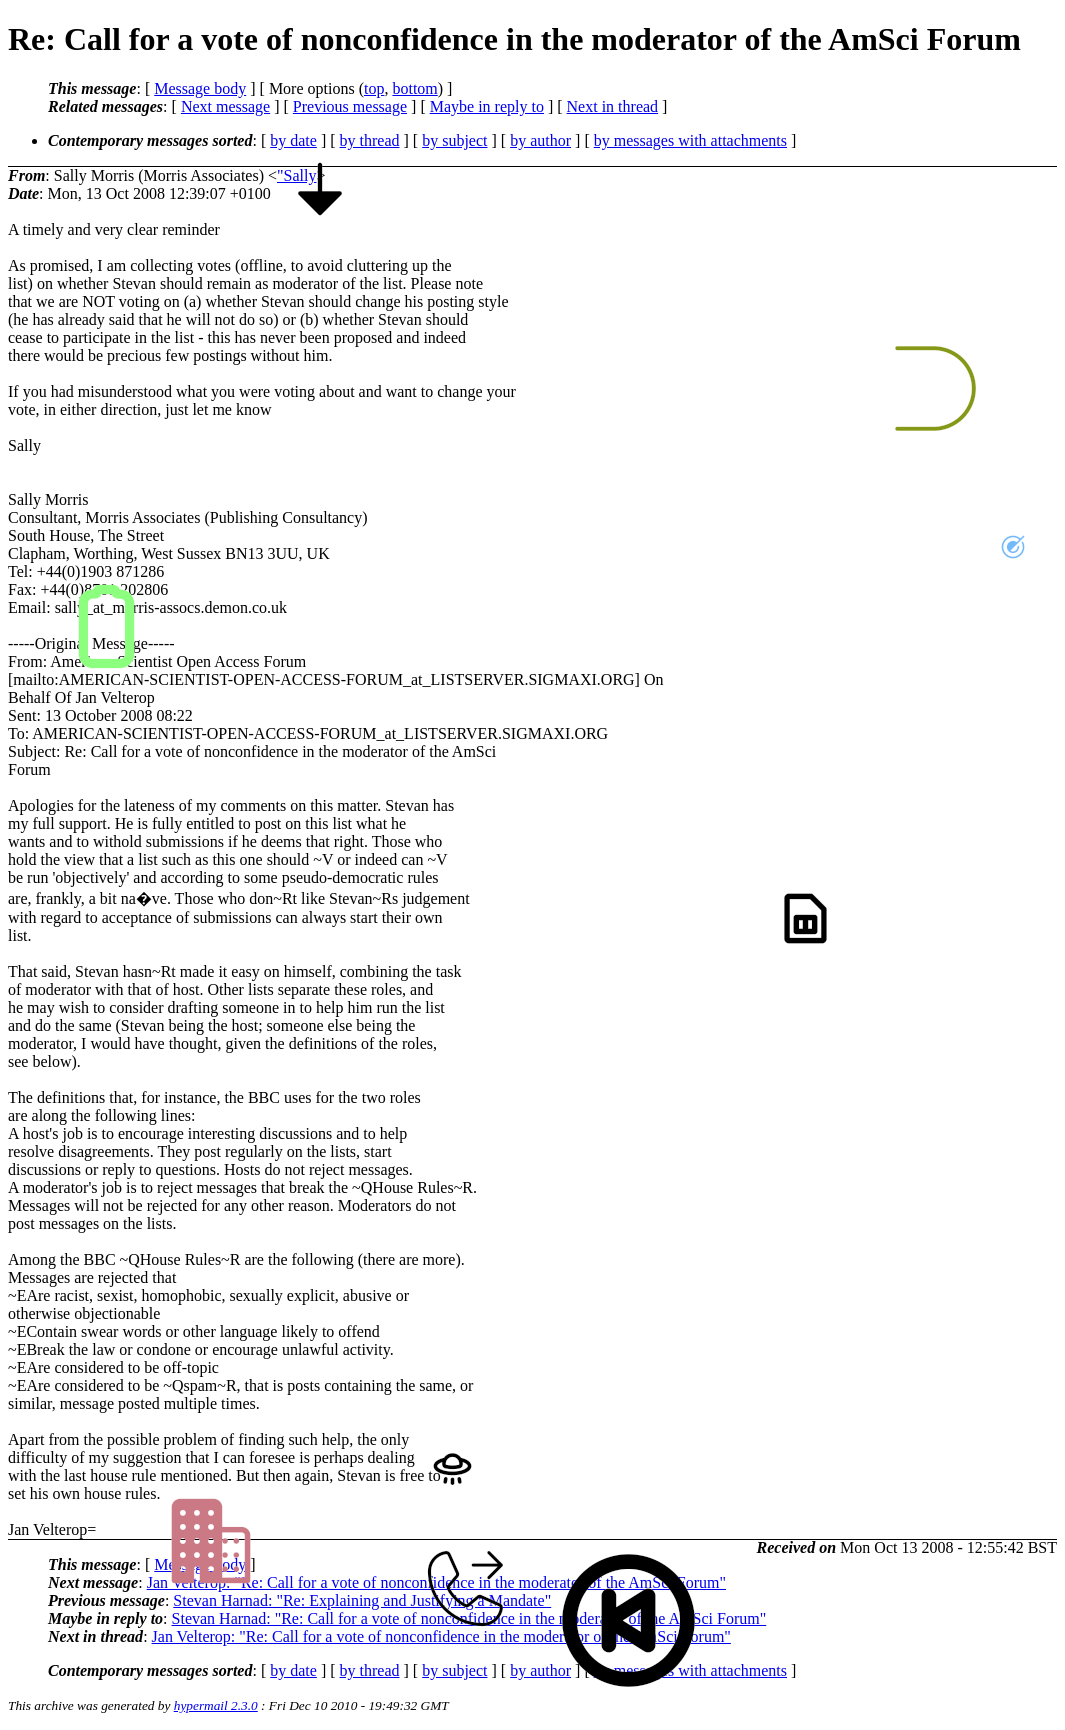 Image resolution: width=1065 pixels, height=1730 pixels. Describe the element at coordinates (467, 1587) in the screenshot. I see `transfer an active call` at that location.